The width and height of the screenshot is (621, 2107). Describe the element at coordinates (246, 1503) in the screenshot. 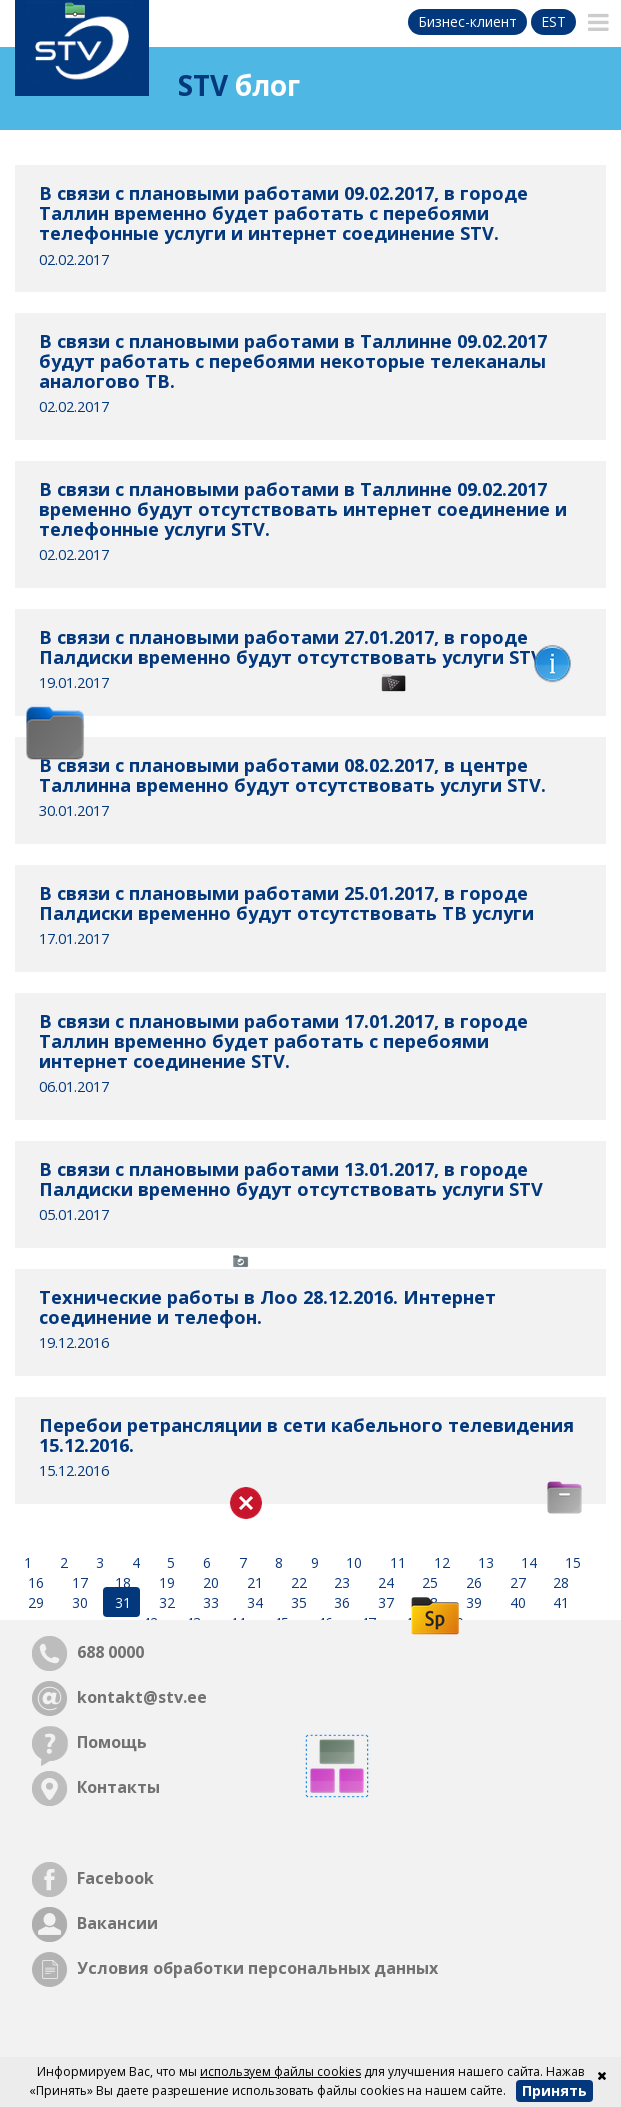

I see `stop or cancel the current action` at that location.